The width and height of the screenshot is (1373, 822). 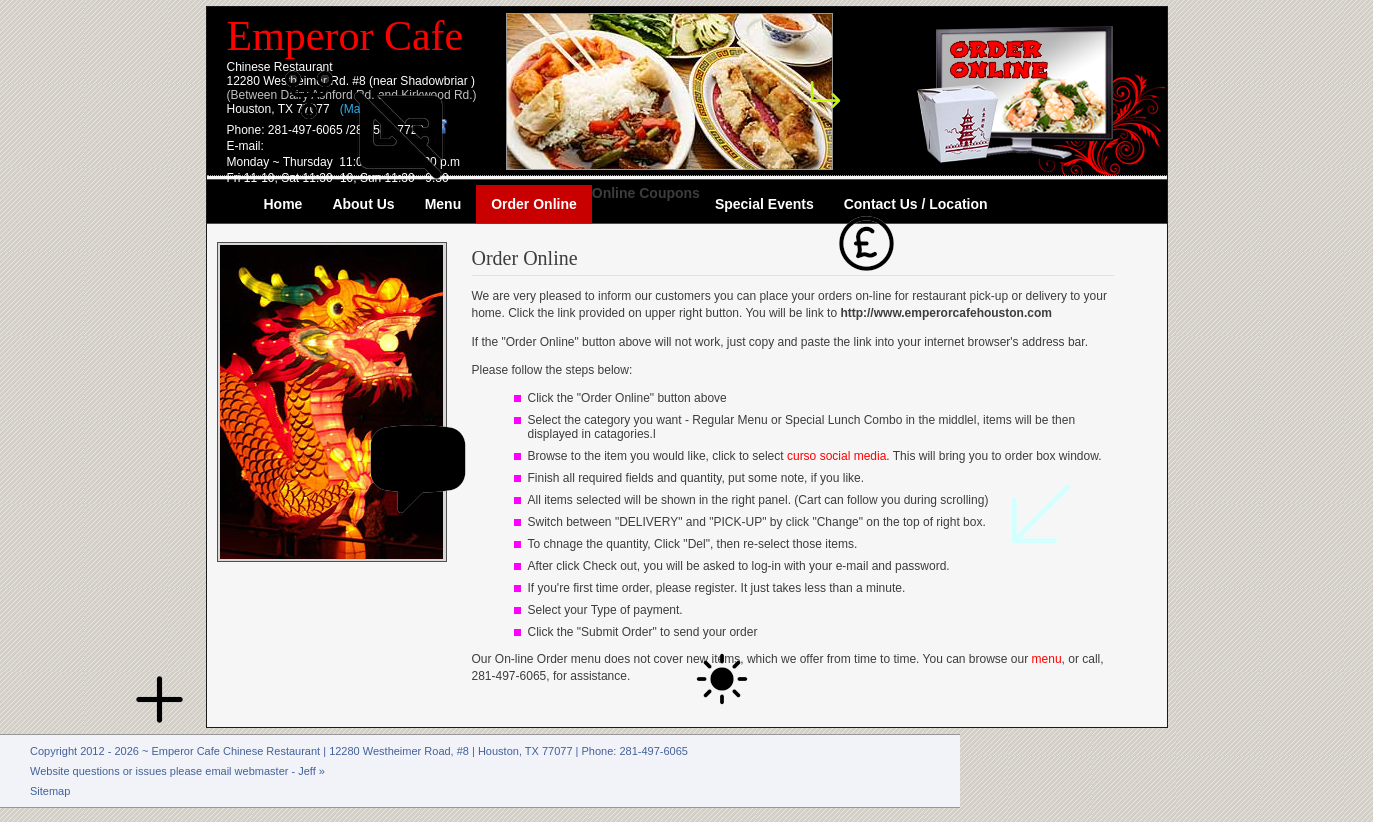 What do you see at coordinates (1041, 514) in the screenshot?
I see `navigate to the bottom-left or previous item` at bounding box center [1041, 514].